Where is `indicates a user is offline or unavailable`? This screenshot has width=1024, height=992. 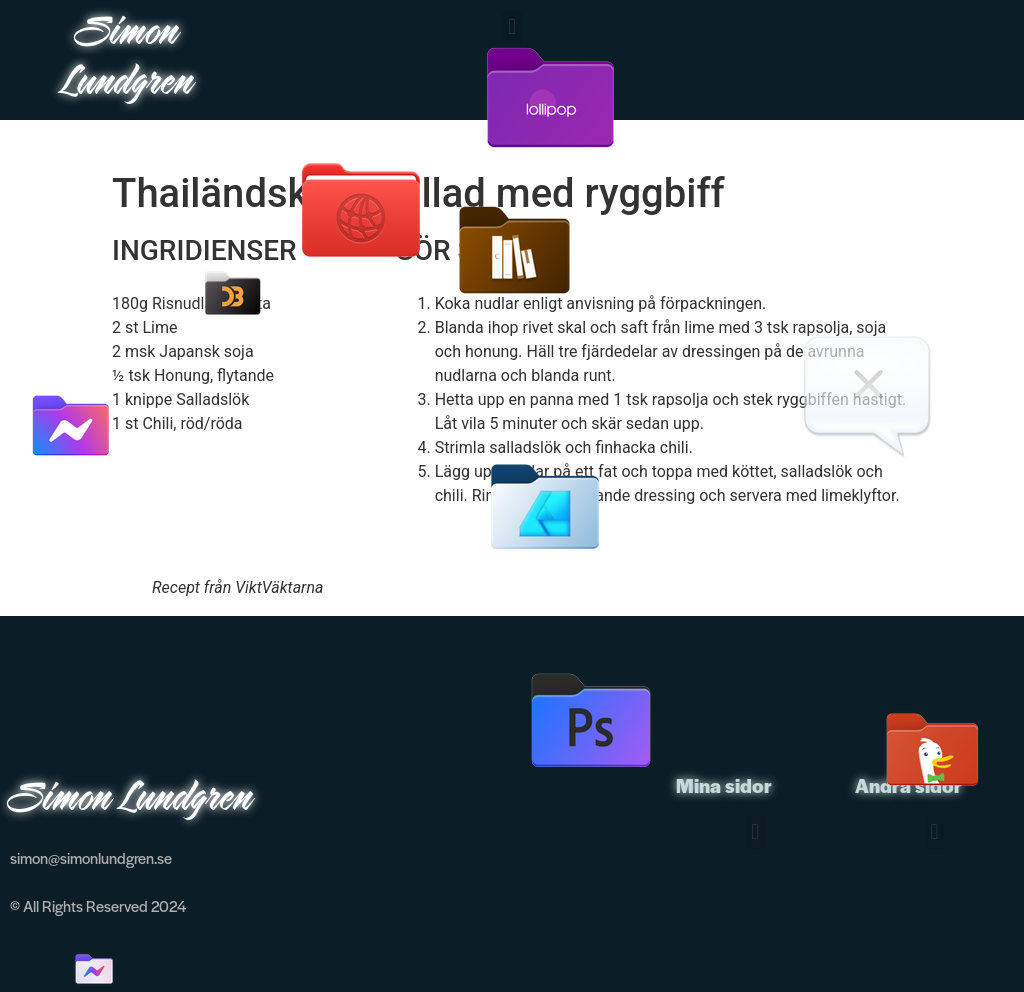 indicates a user is offline or unavailable is located at coordinates (868, 395).